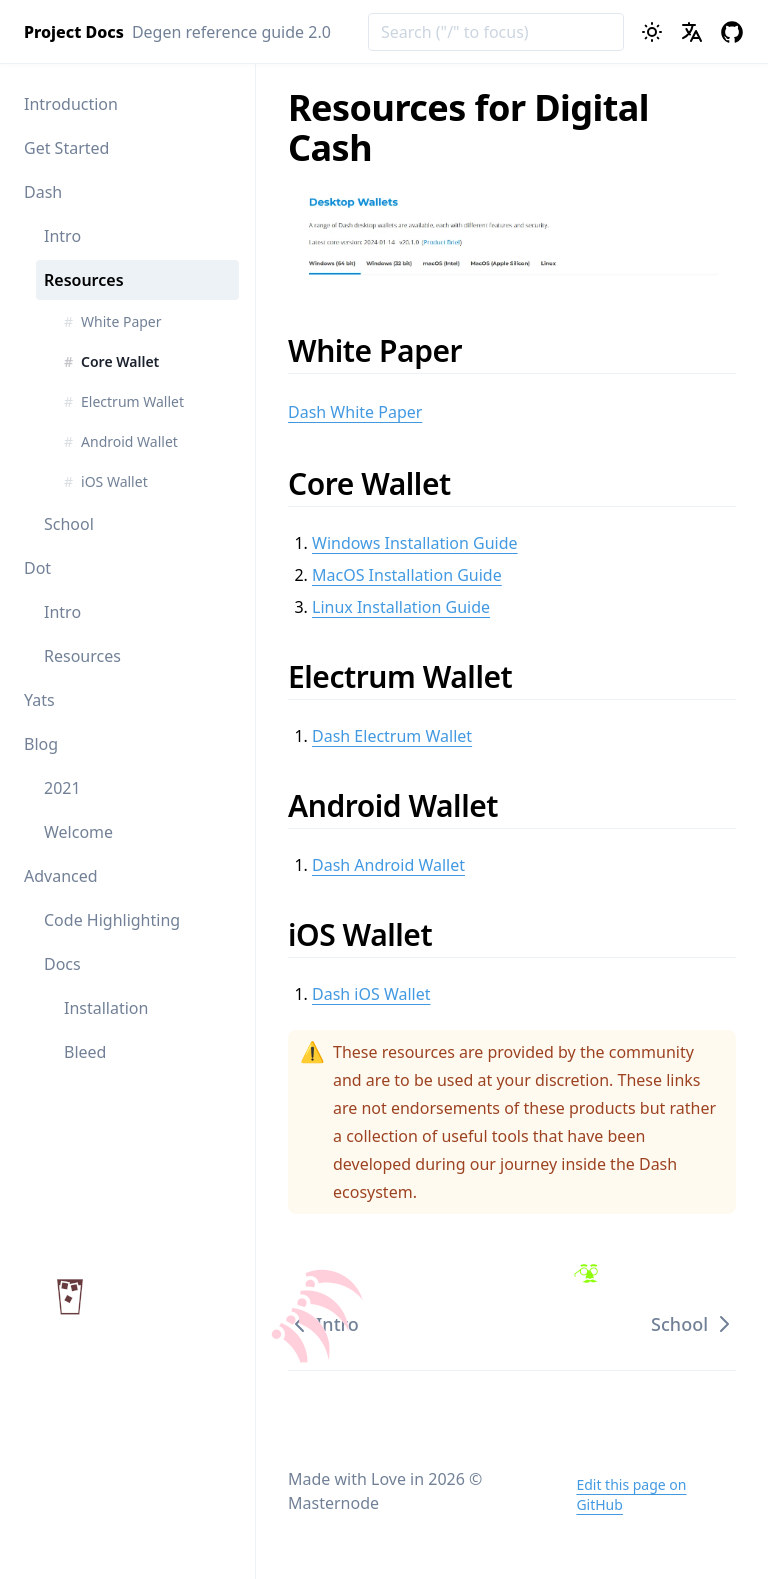  What do you see at coordinates (70, 1296) in the screenshot?
I see `add ice to your drink order` at bounding box center [70, 1296].